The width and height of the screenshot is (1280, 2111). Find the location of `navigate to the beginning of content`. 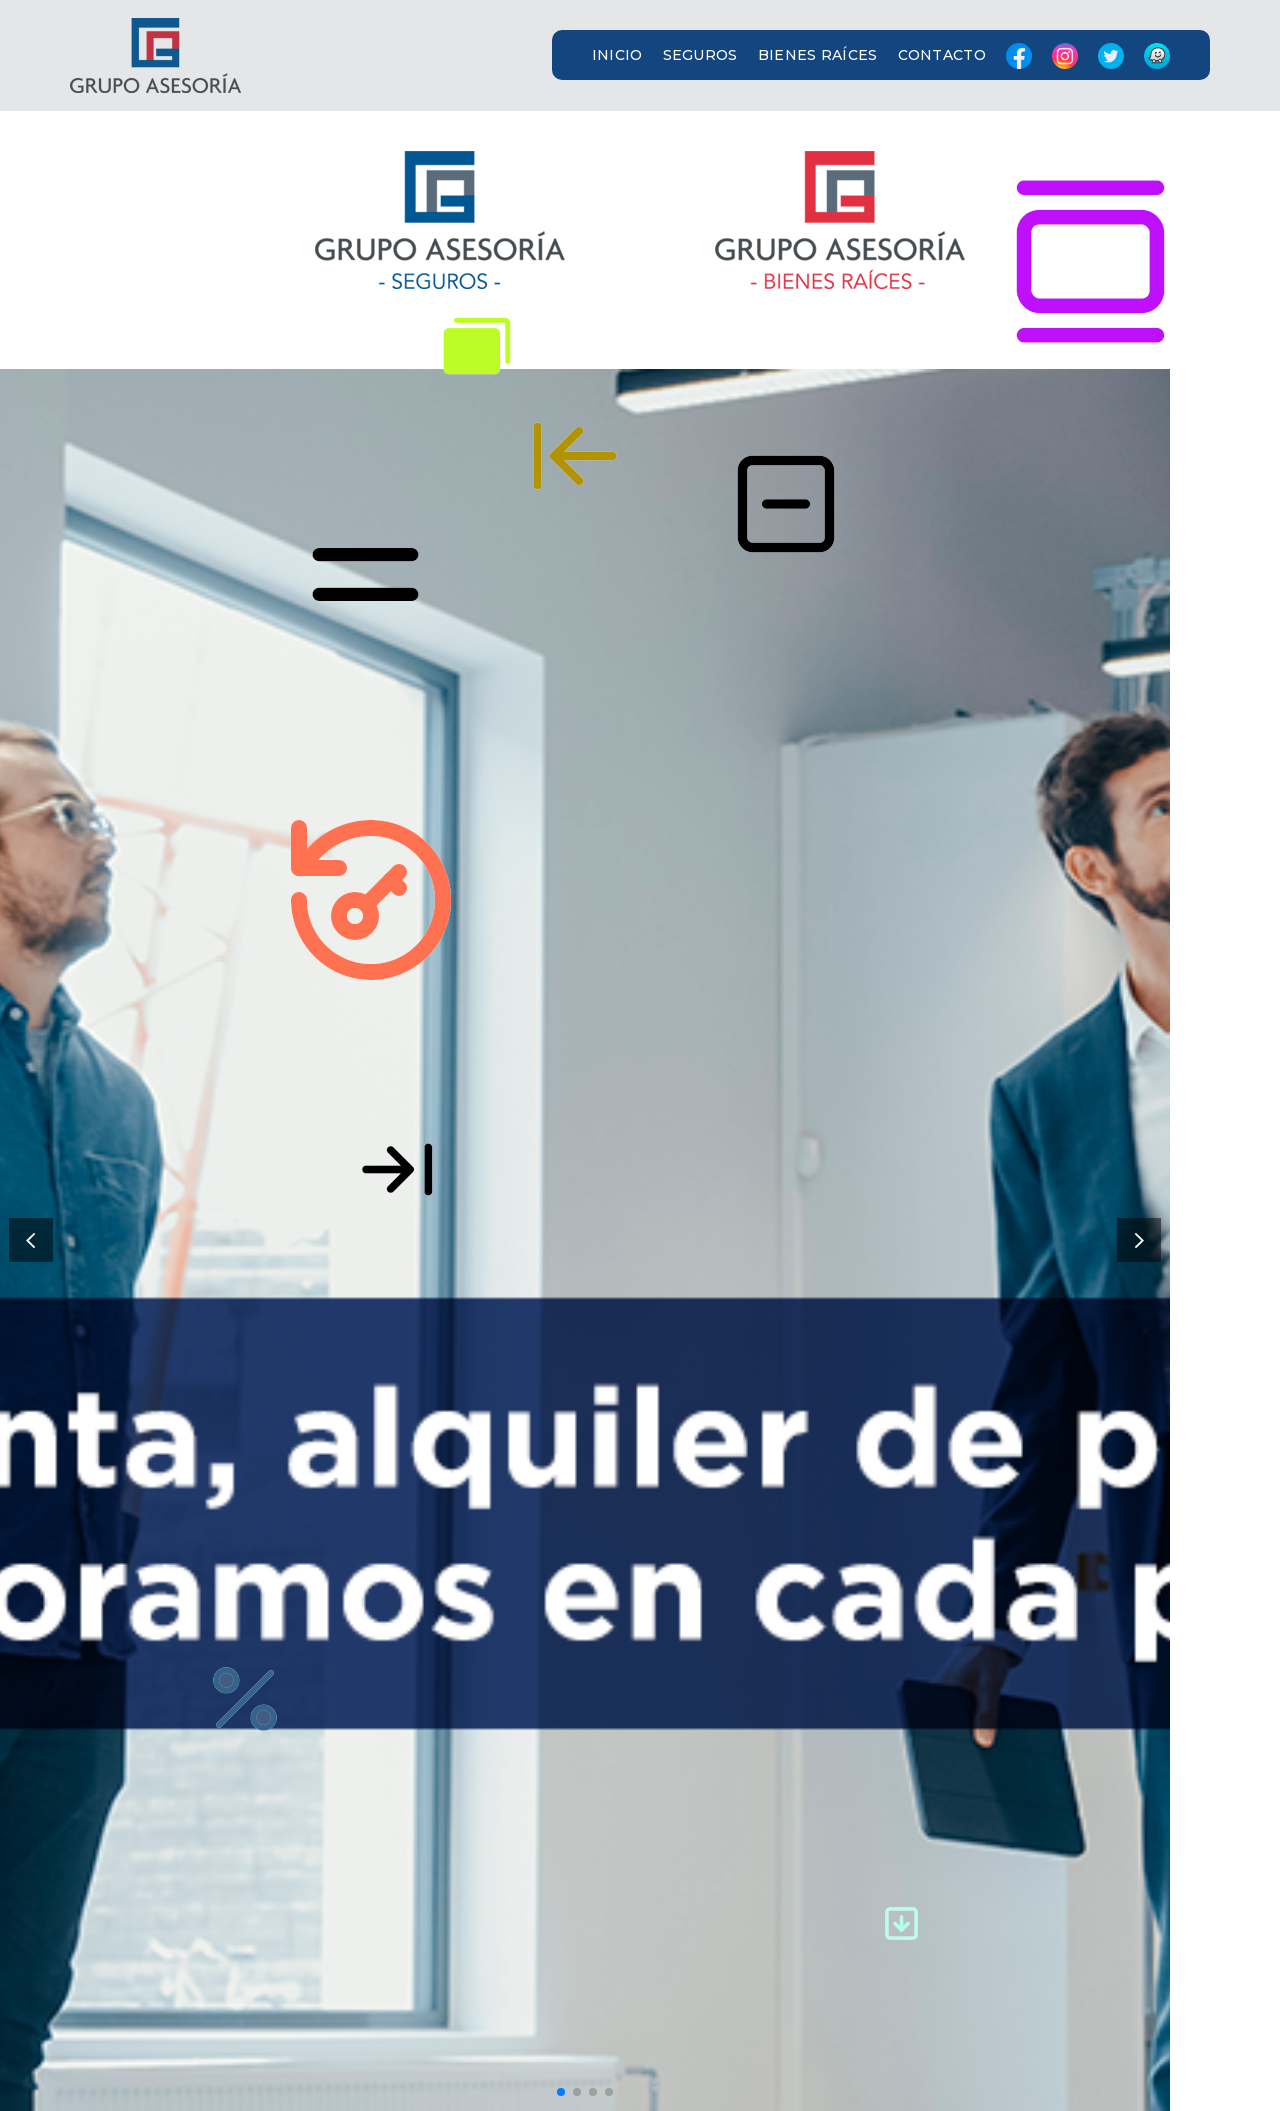

navigate to the beginning of content is located at coordinates (575, 456).